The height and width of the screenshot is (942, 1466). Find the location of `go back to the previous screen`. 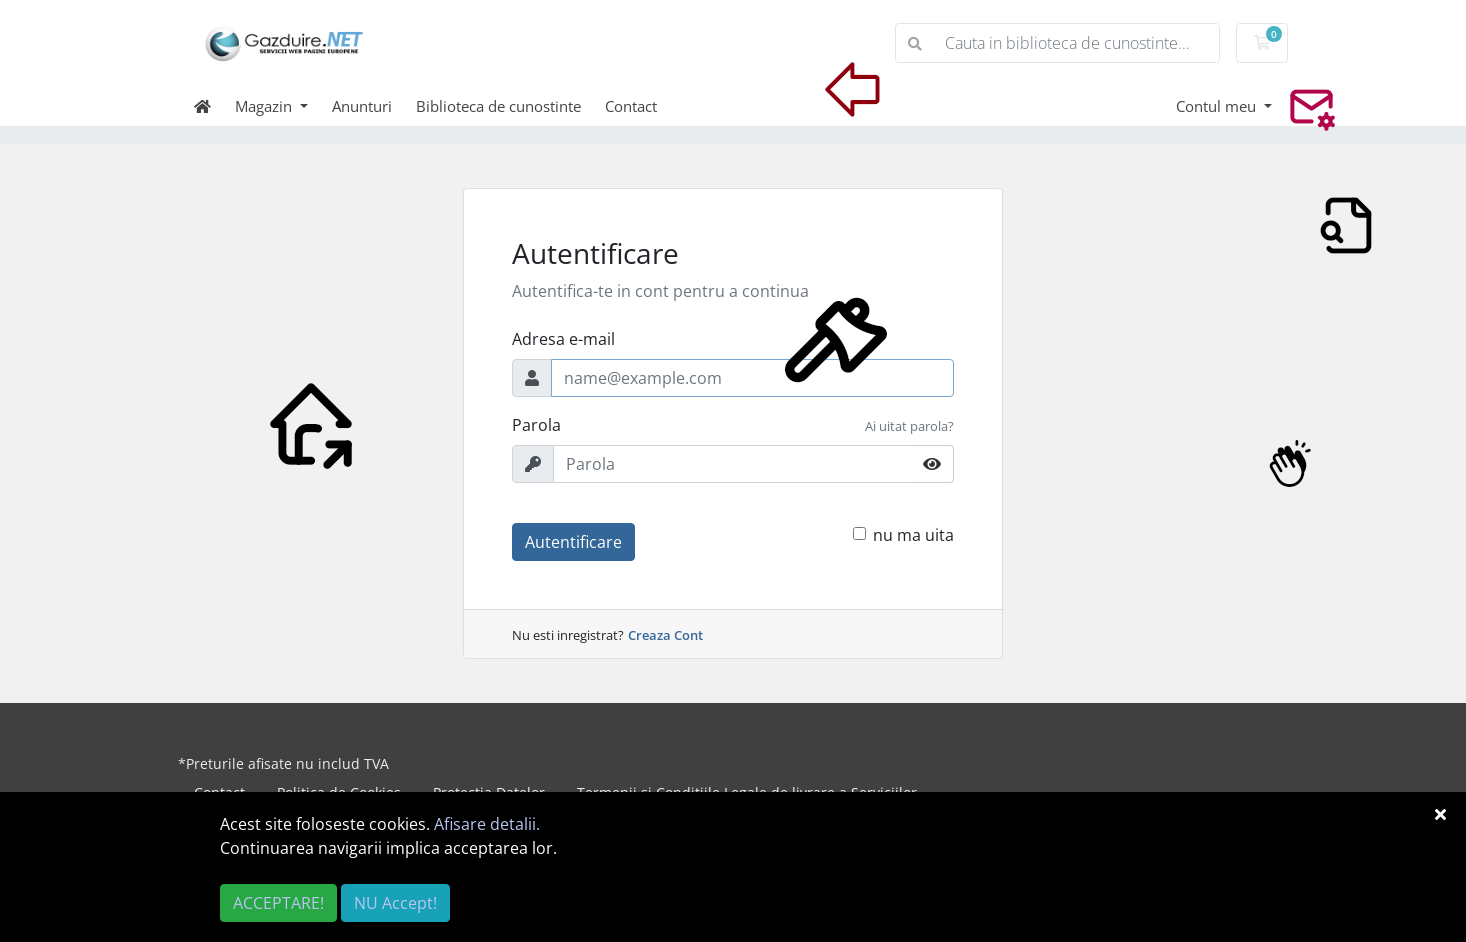

go back to the previous screen is located at coordinates (854, 89).